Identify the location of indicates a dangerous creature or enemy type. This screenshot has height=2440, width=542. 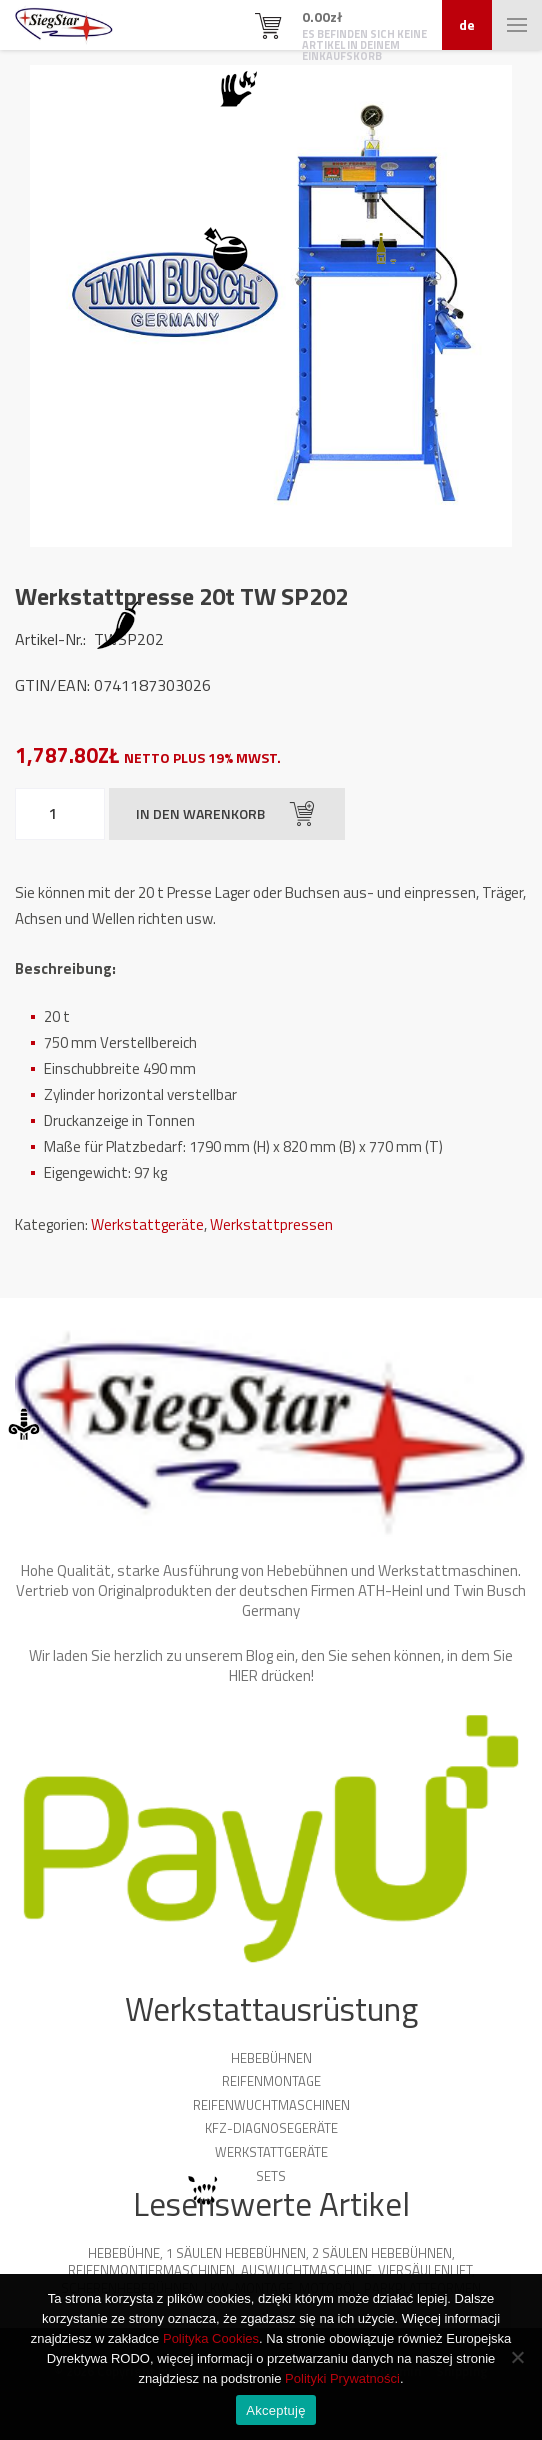
(202, 2189).